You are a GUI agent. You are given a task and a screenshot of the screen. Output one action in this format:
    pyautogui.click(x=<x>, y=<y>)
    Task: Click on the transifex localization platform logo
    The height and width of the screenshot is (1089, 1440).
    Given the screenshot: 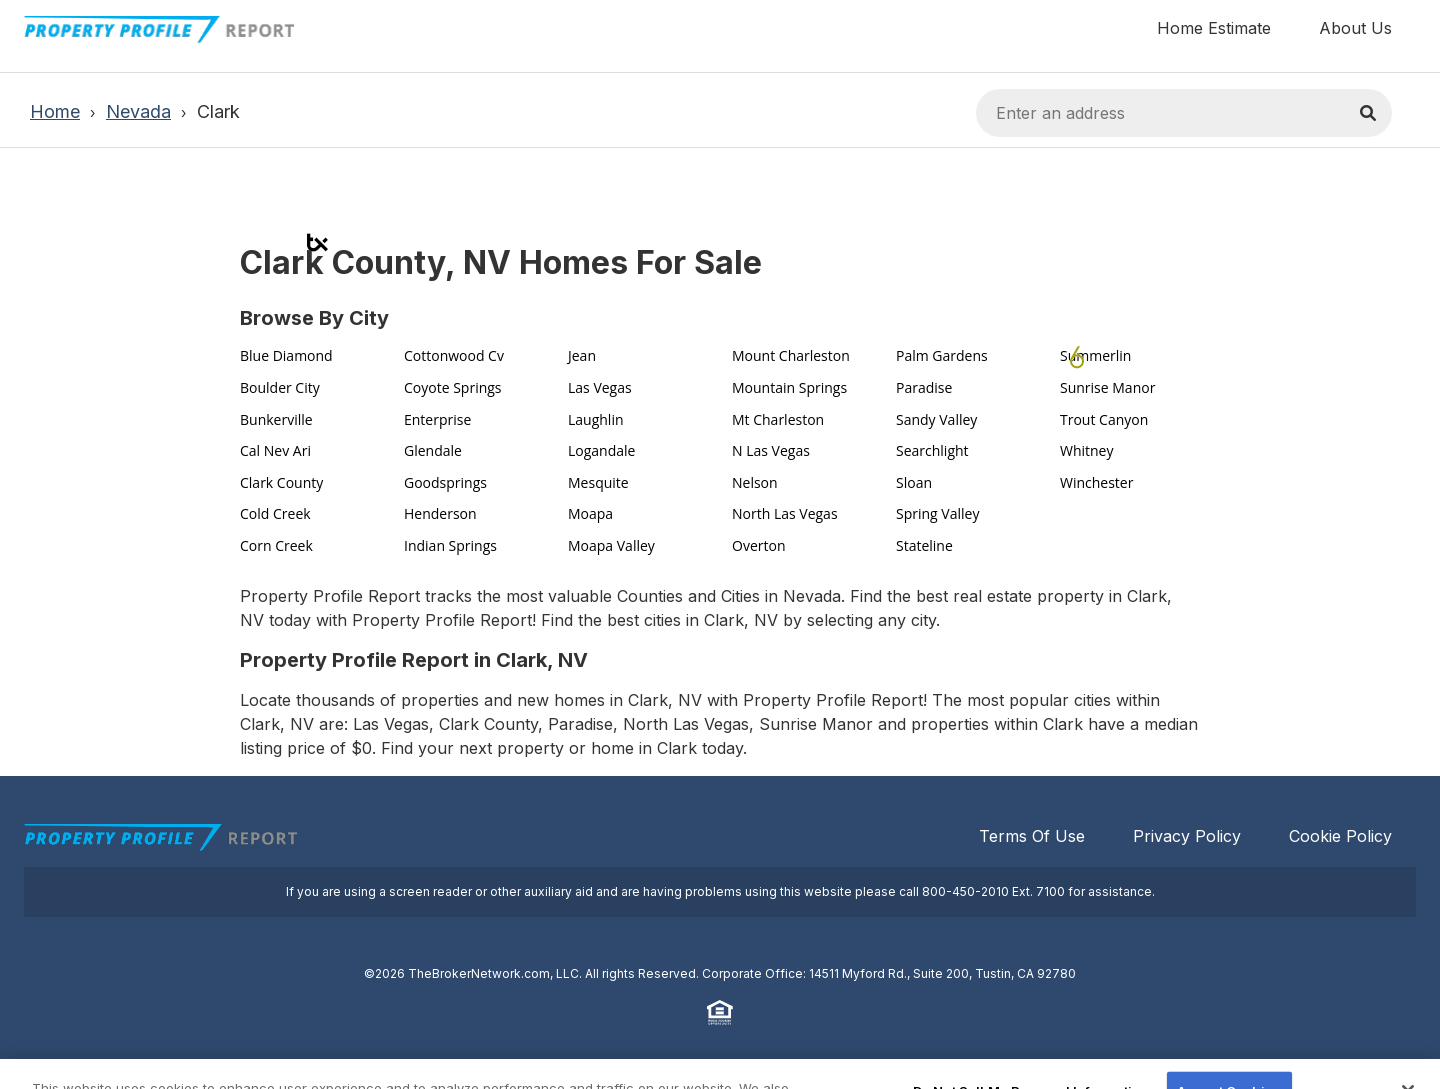 What is the action you would take?
    pyautogui.click(x=317, y=242)
    